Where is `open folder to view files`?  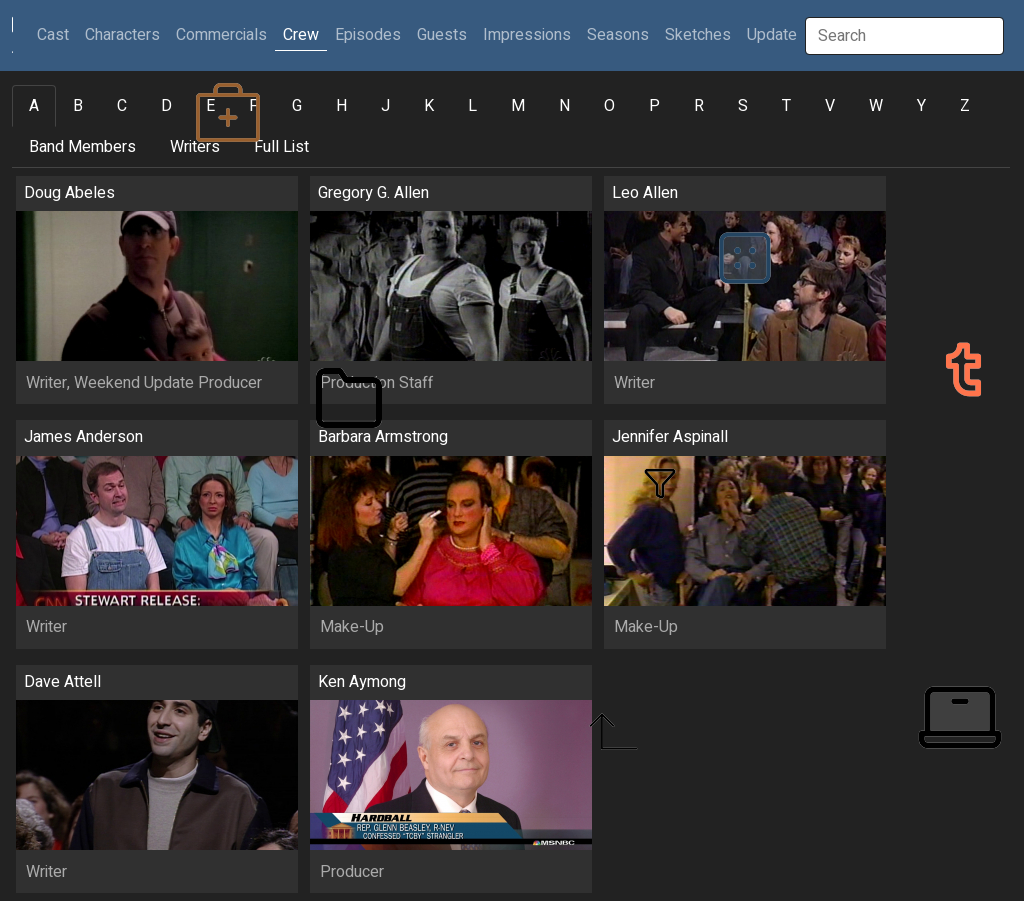 open folder to view files is located at coordinates (349, 398).